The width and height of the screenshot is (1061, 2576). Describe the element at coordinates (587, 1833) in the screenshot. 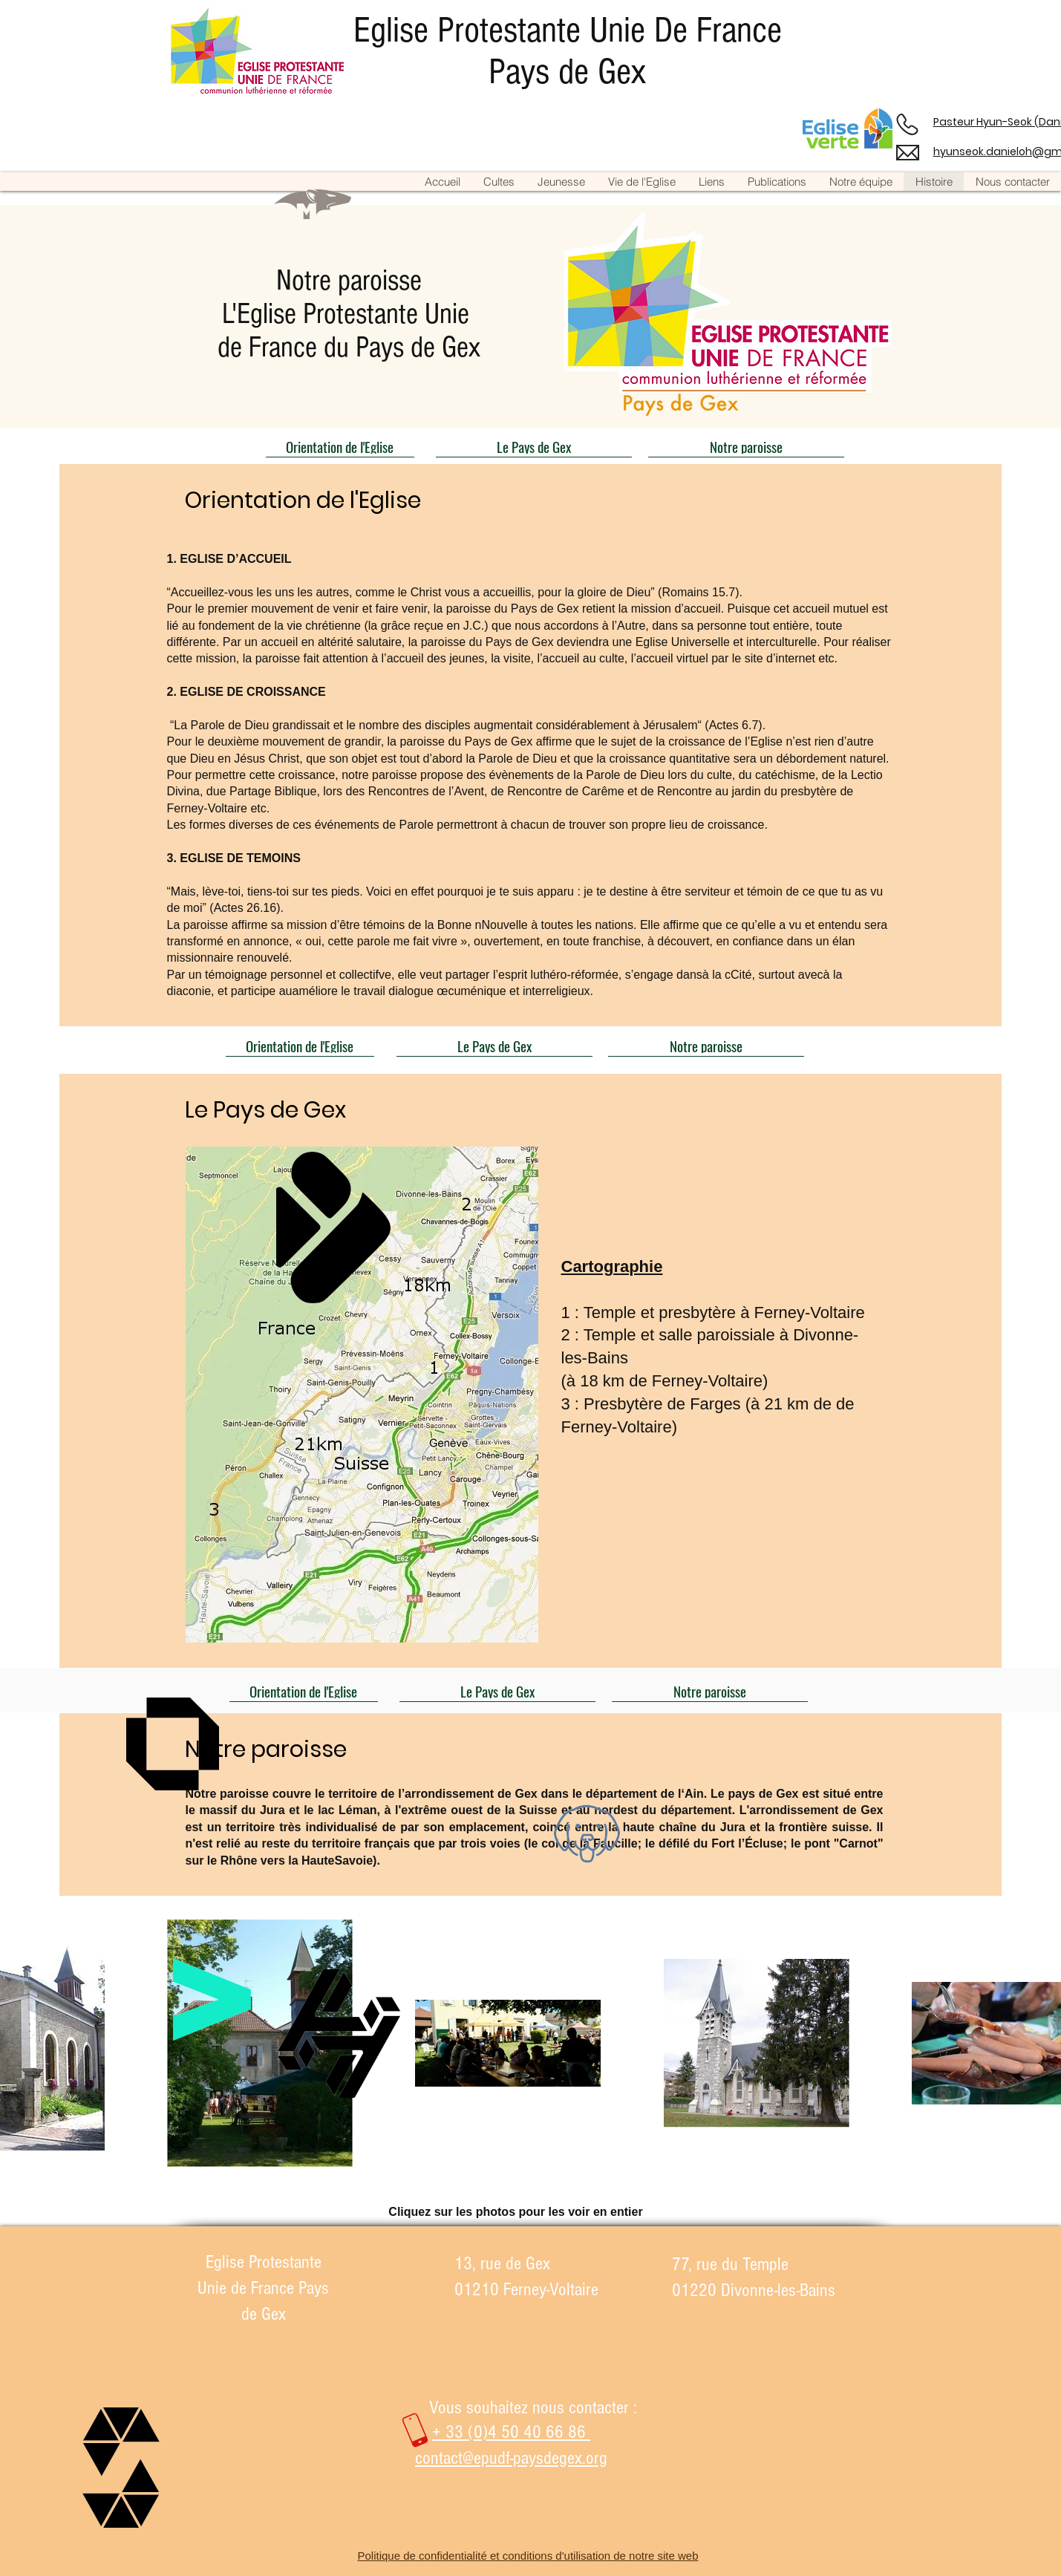

I see `open bruno API client` at that location.